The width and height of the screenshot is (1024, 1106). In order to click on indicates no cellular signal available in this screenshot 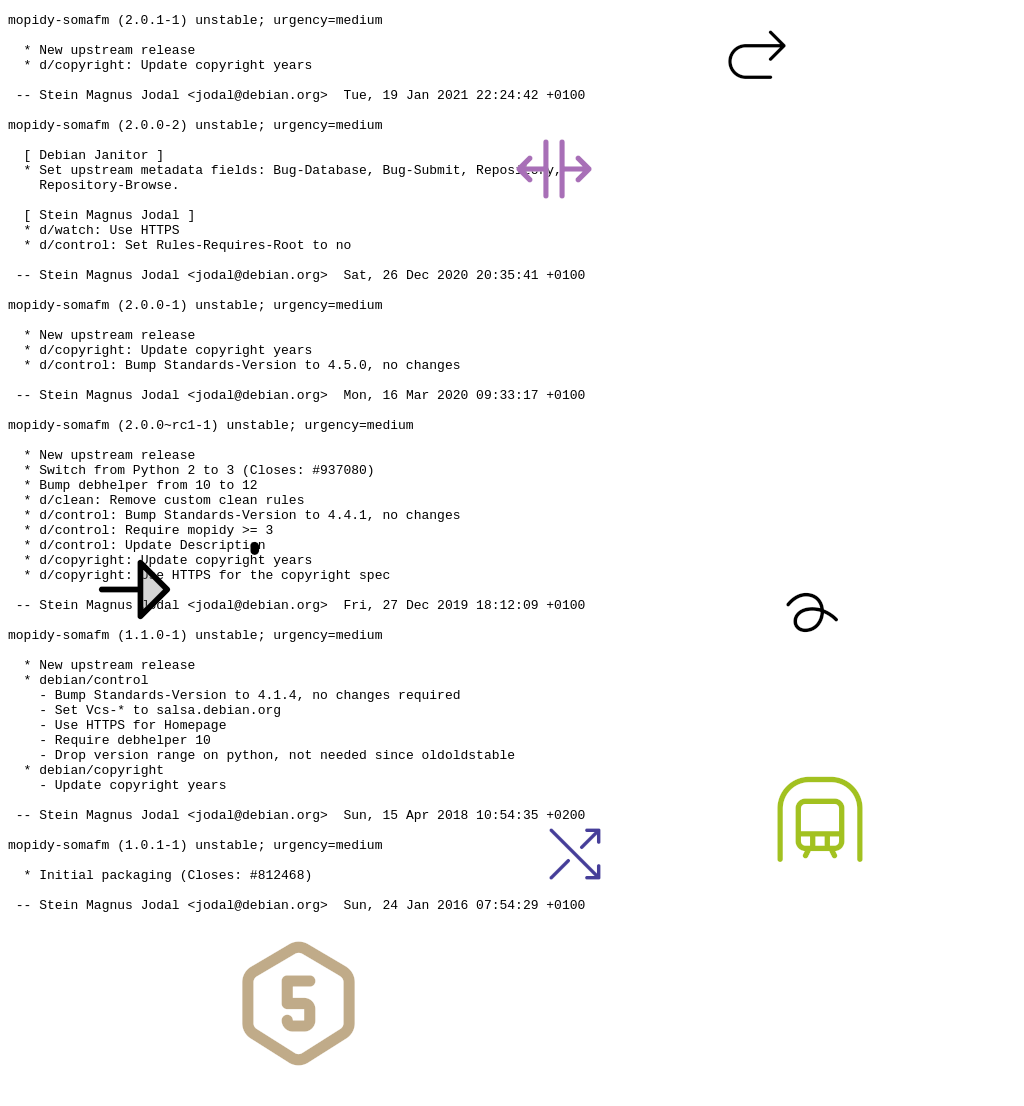, I will do `click(302, 511)`.